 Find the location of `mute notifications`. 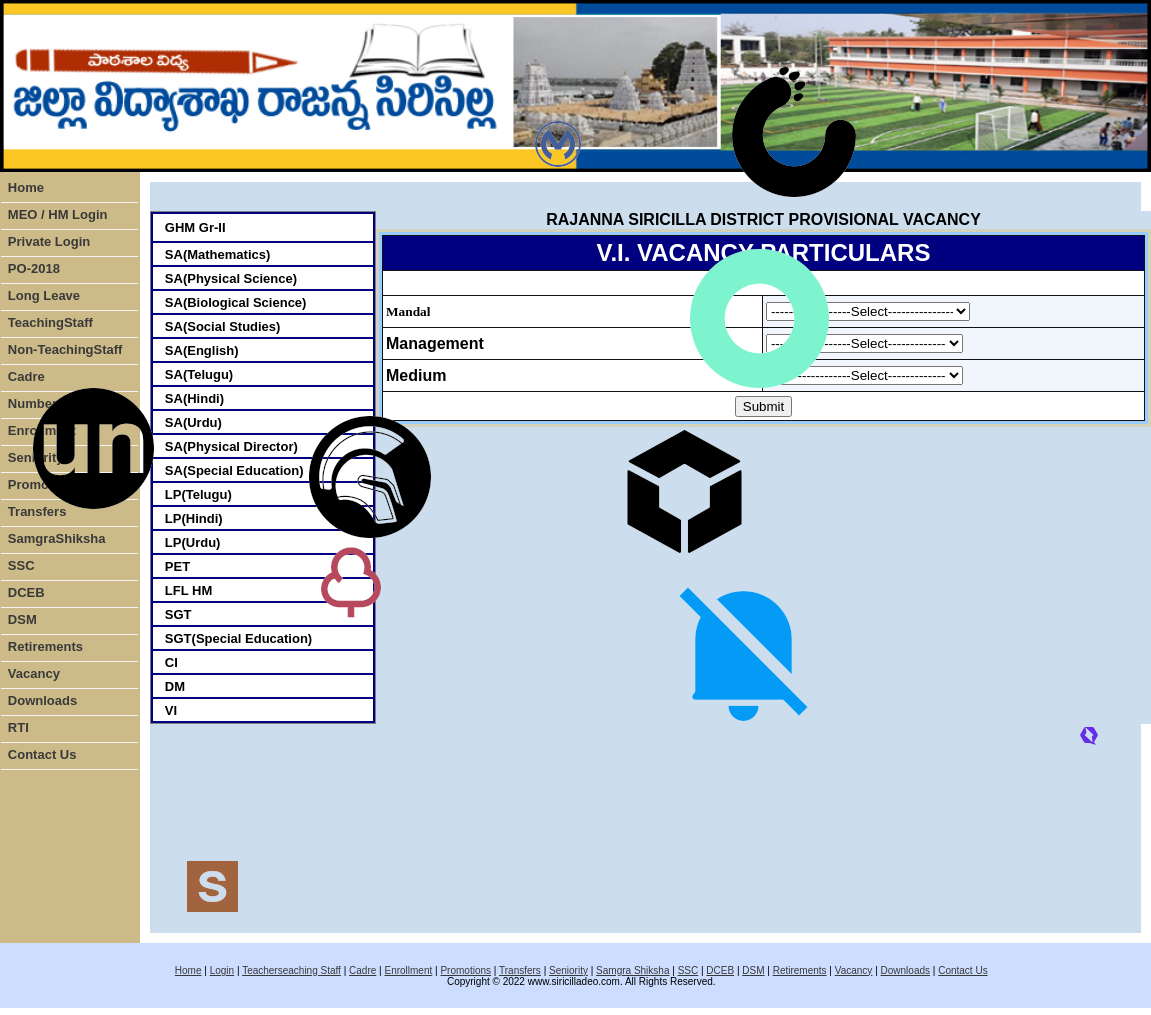

mute notifications is located at coordinates (743, 651).